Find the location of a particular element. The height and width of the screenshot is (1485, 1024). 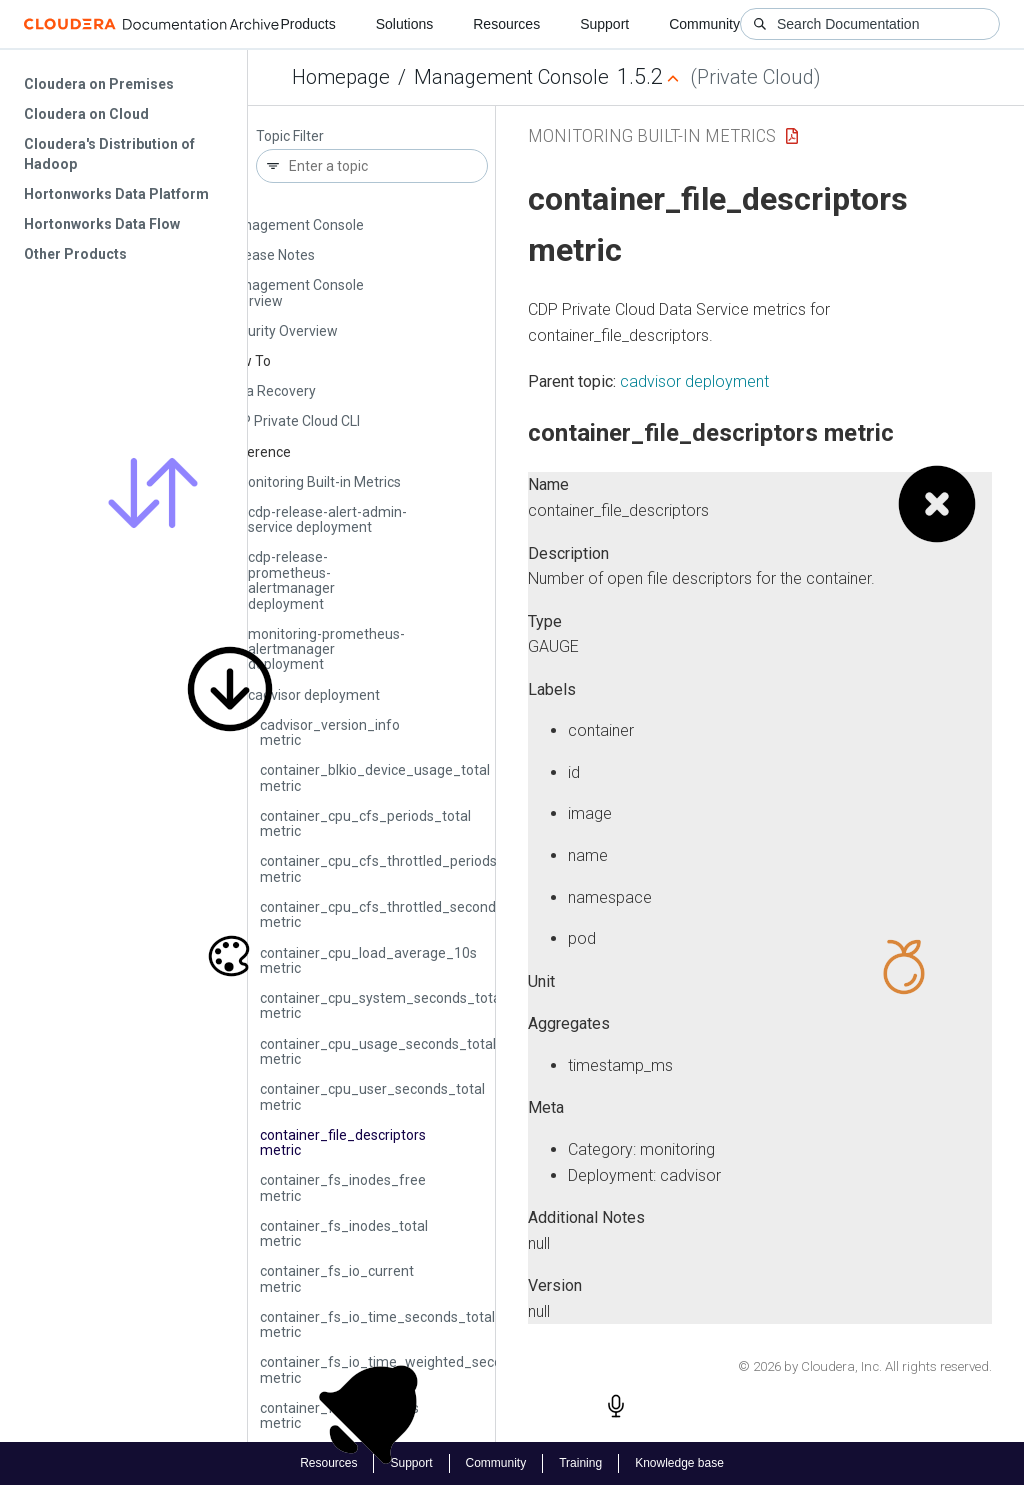

close or dismiss a dialog is located at coordinates (937, 504).